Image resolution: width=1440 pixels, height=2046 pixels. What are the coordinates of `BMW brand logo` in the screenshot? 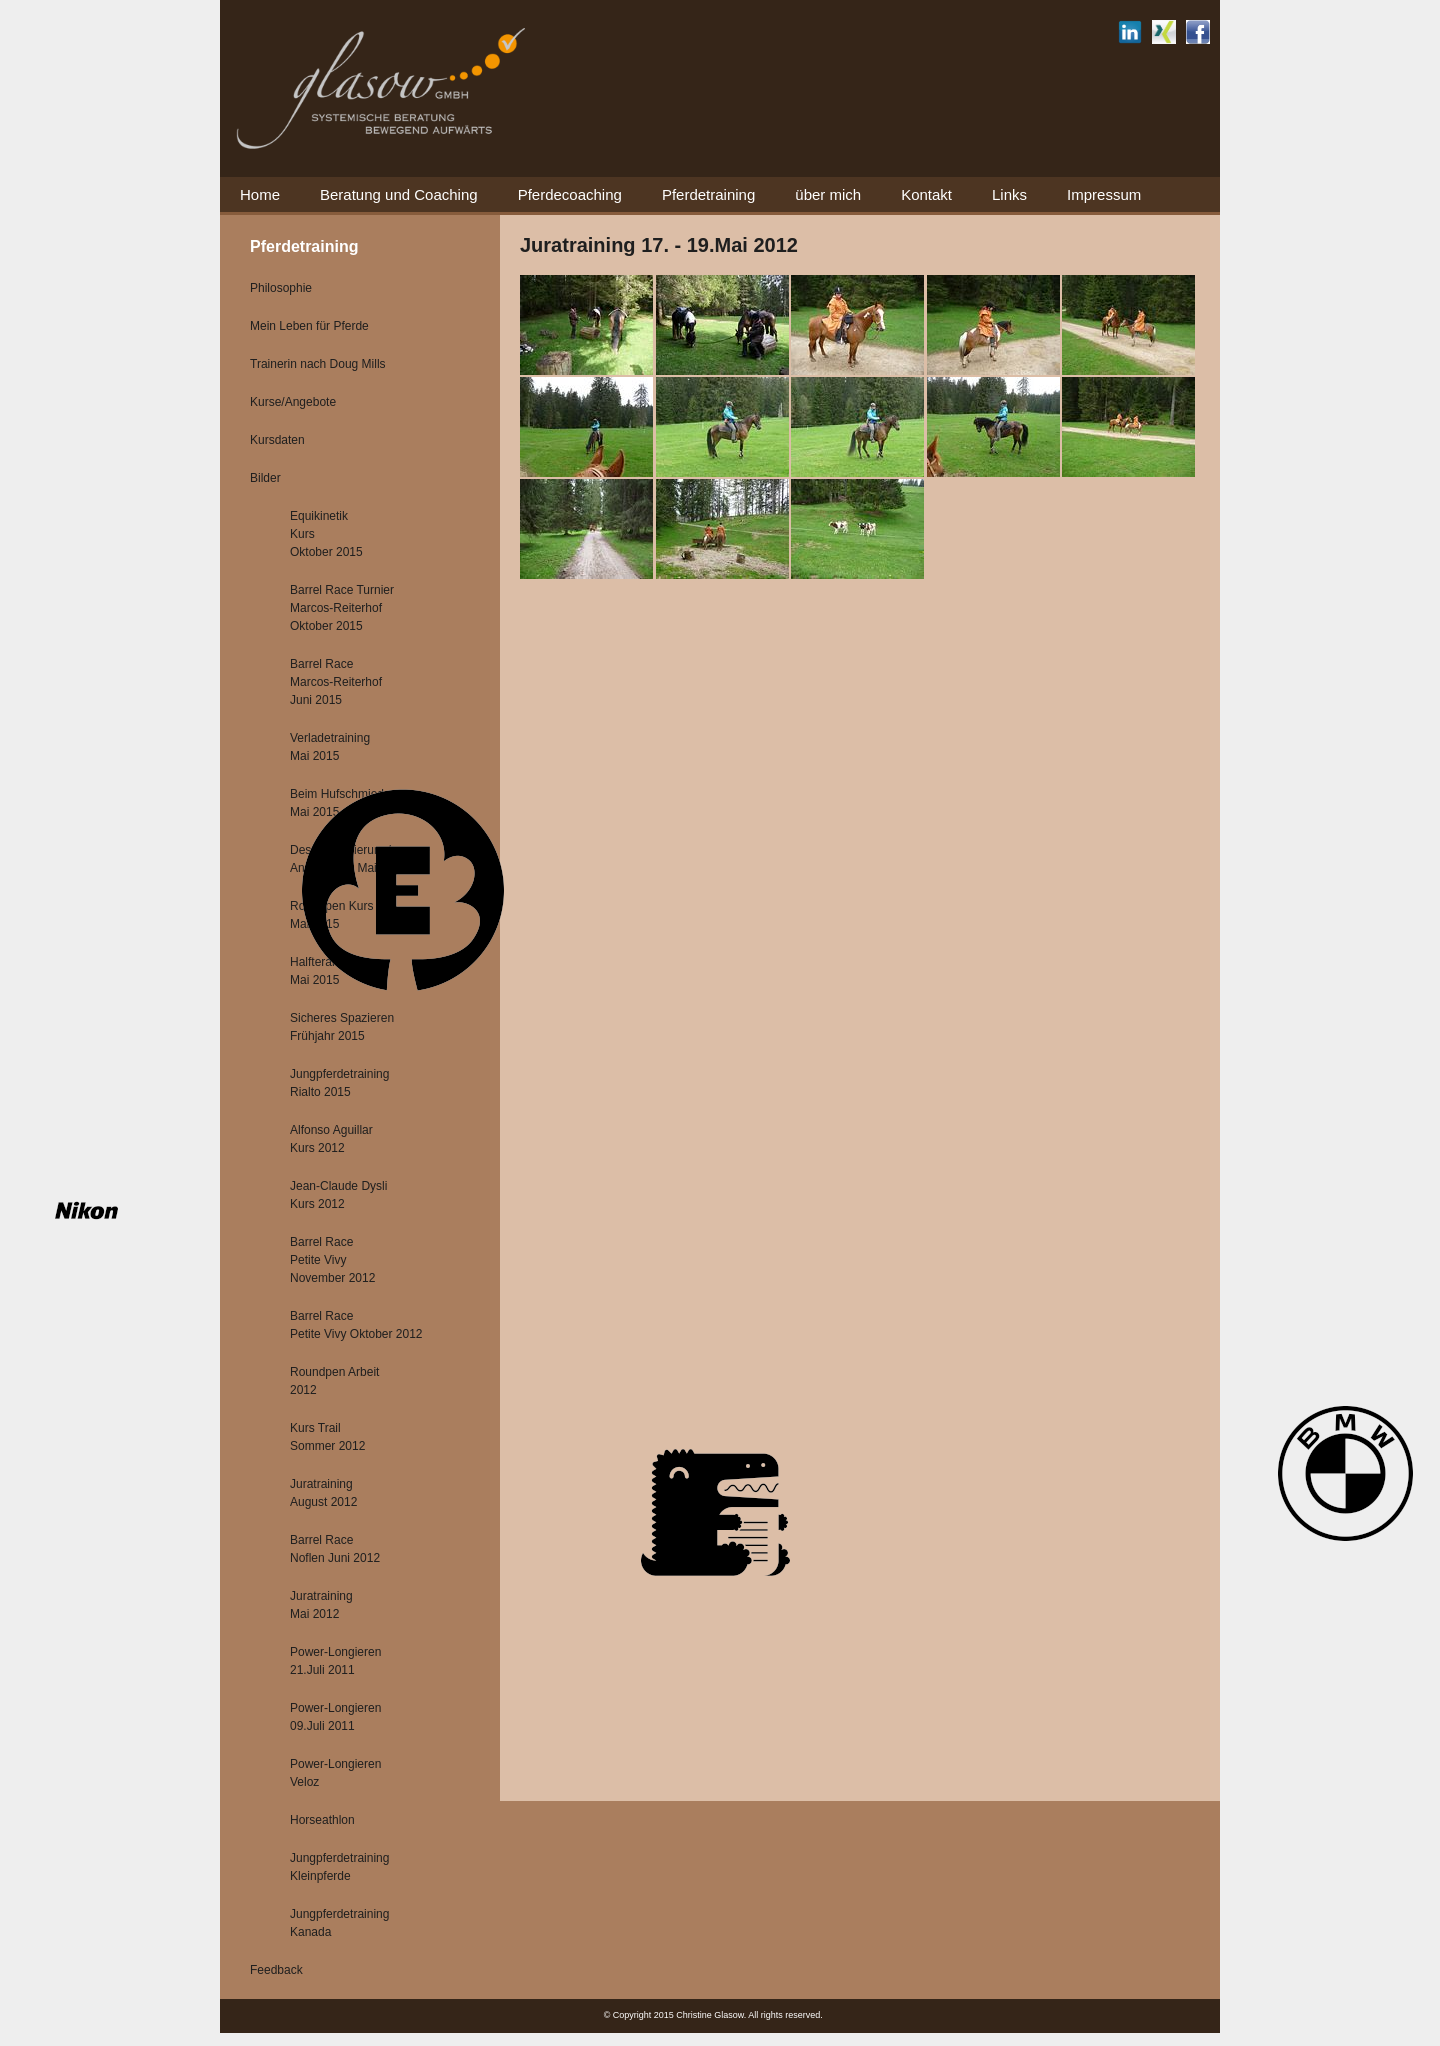 It's located at (1345, 1473).